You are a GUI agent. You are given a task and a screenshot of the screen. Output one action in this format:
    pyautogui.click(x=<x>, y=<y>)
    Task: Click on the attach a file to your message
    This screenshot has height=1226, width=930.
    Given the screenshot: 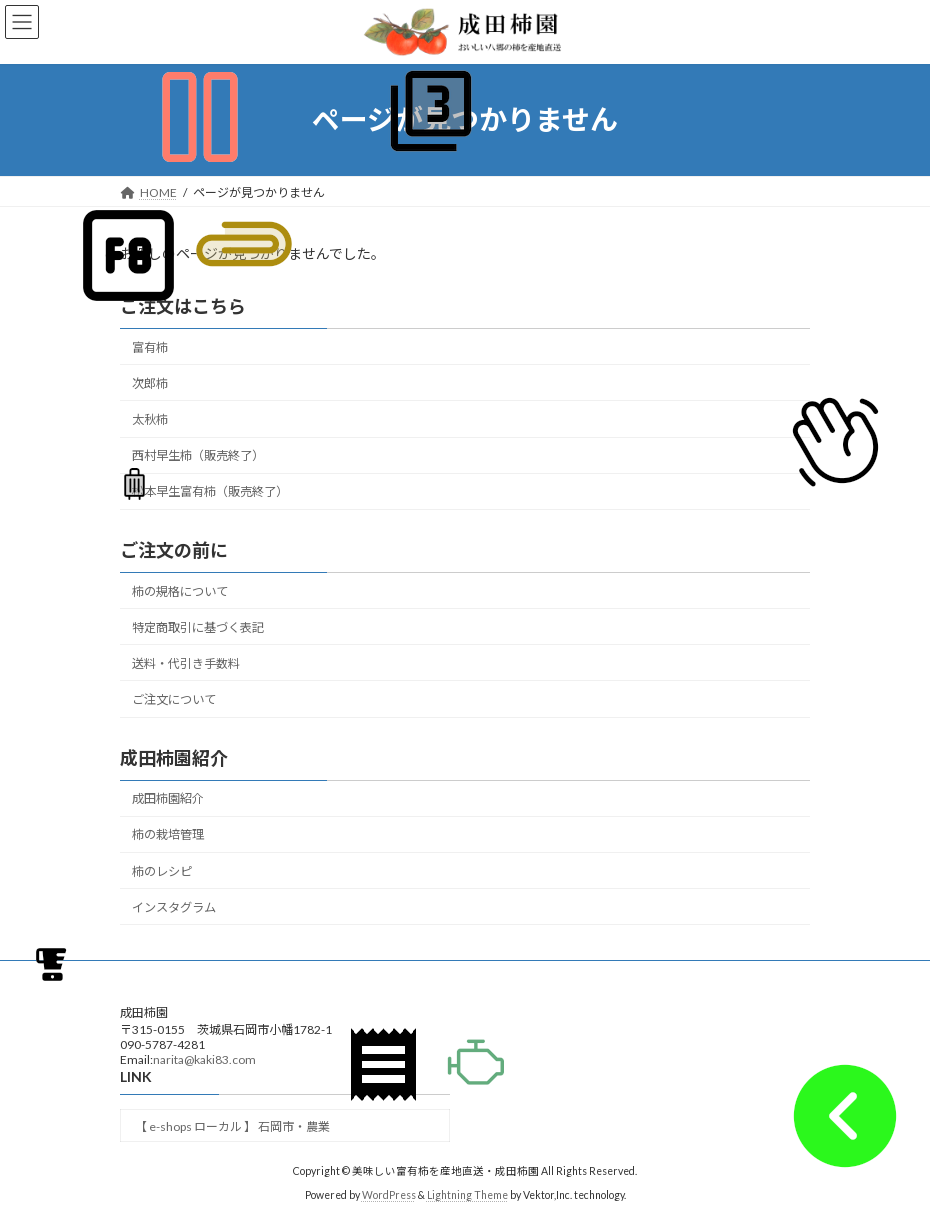 What is the action you would take?
    pyautogui.click(x=244, y=244)
    